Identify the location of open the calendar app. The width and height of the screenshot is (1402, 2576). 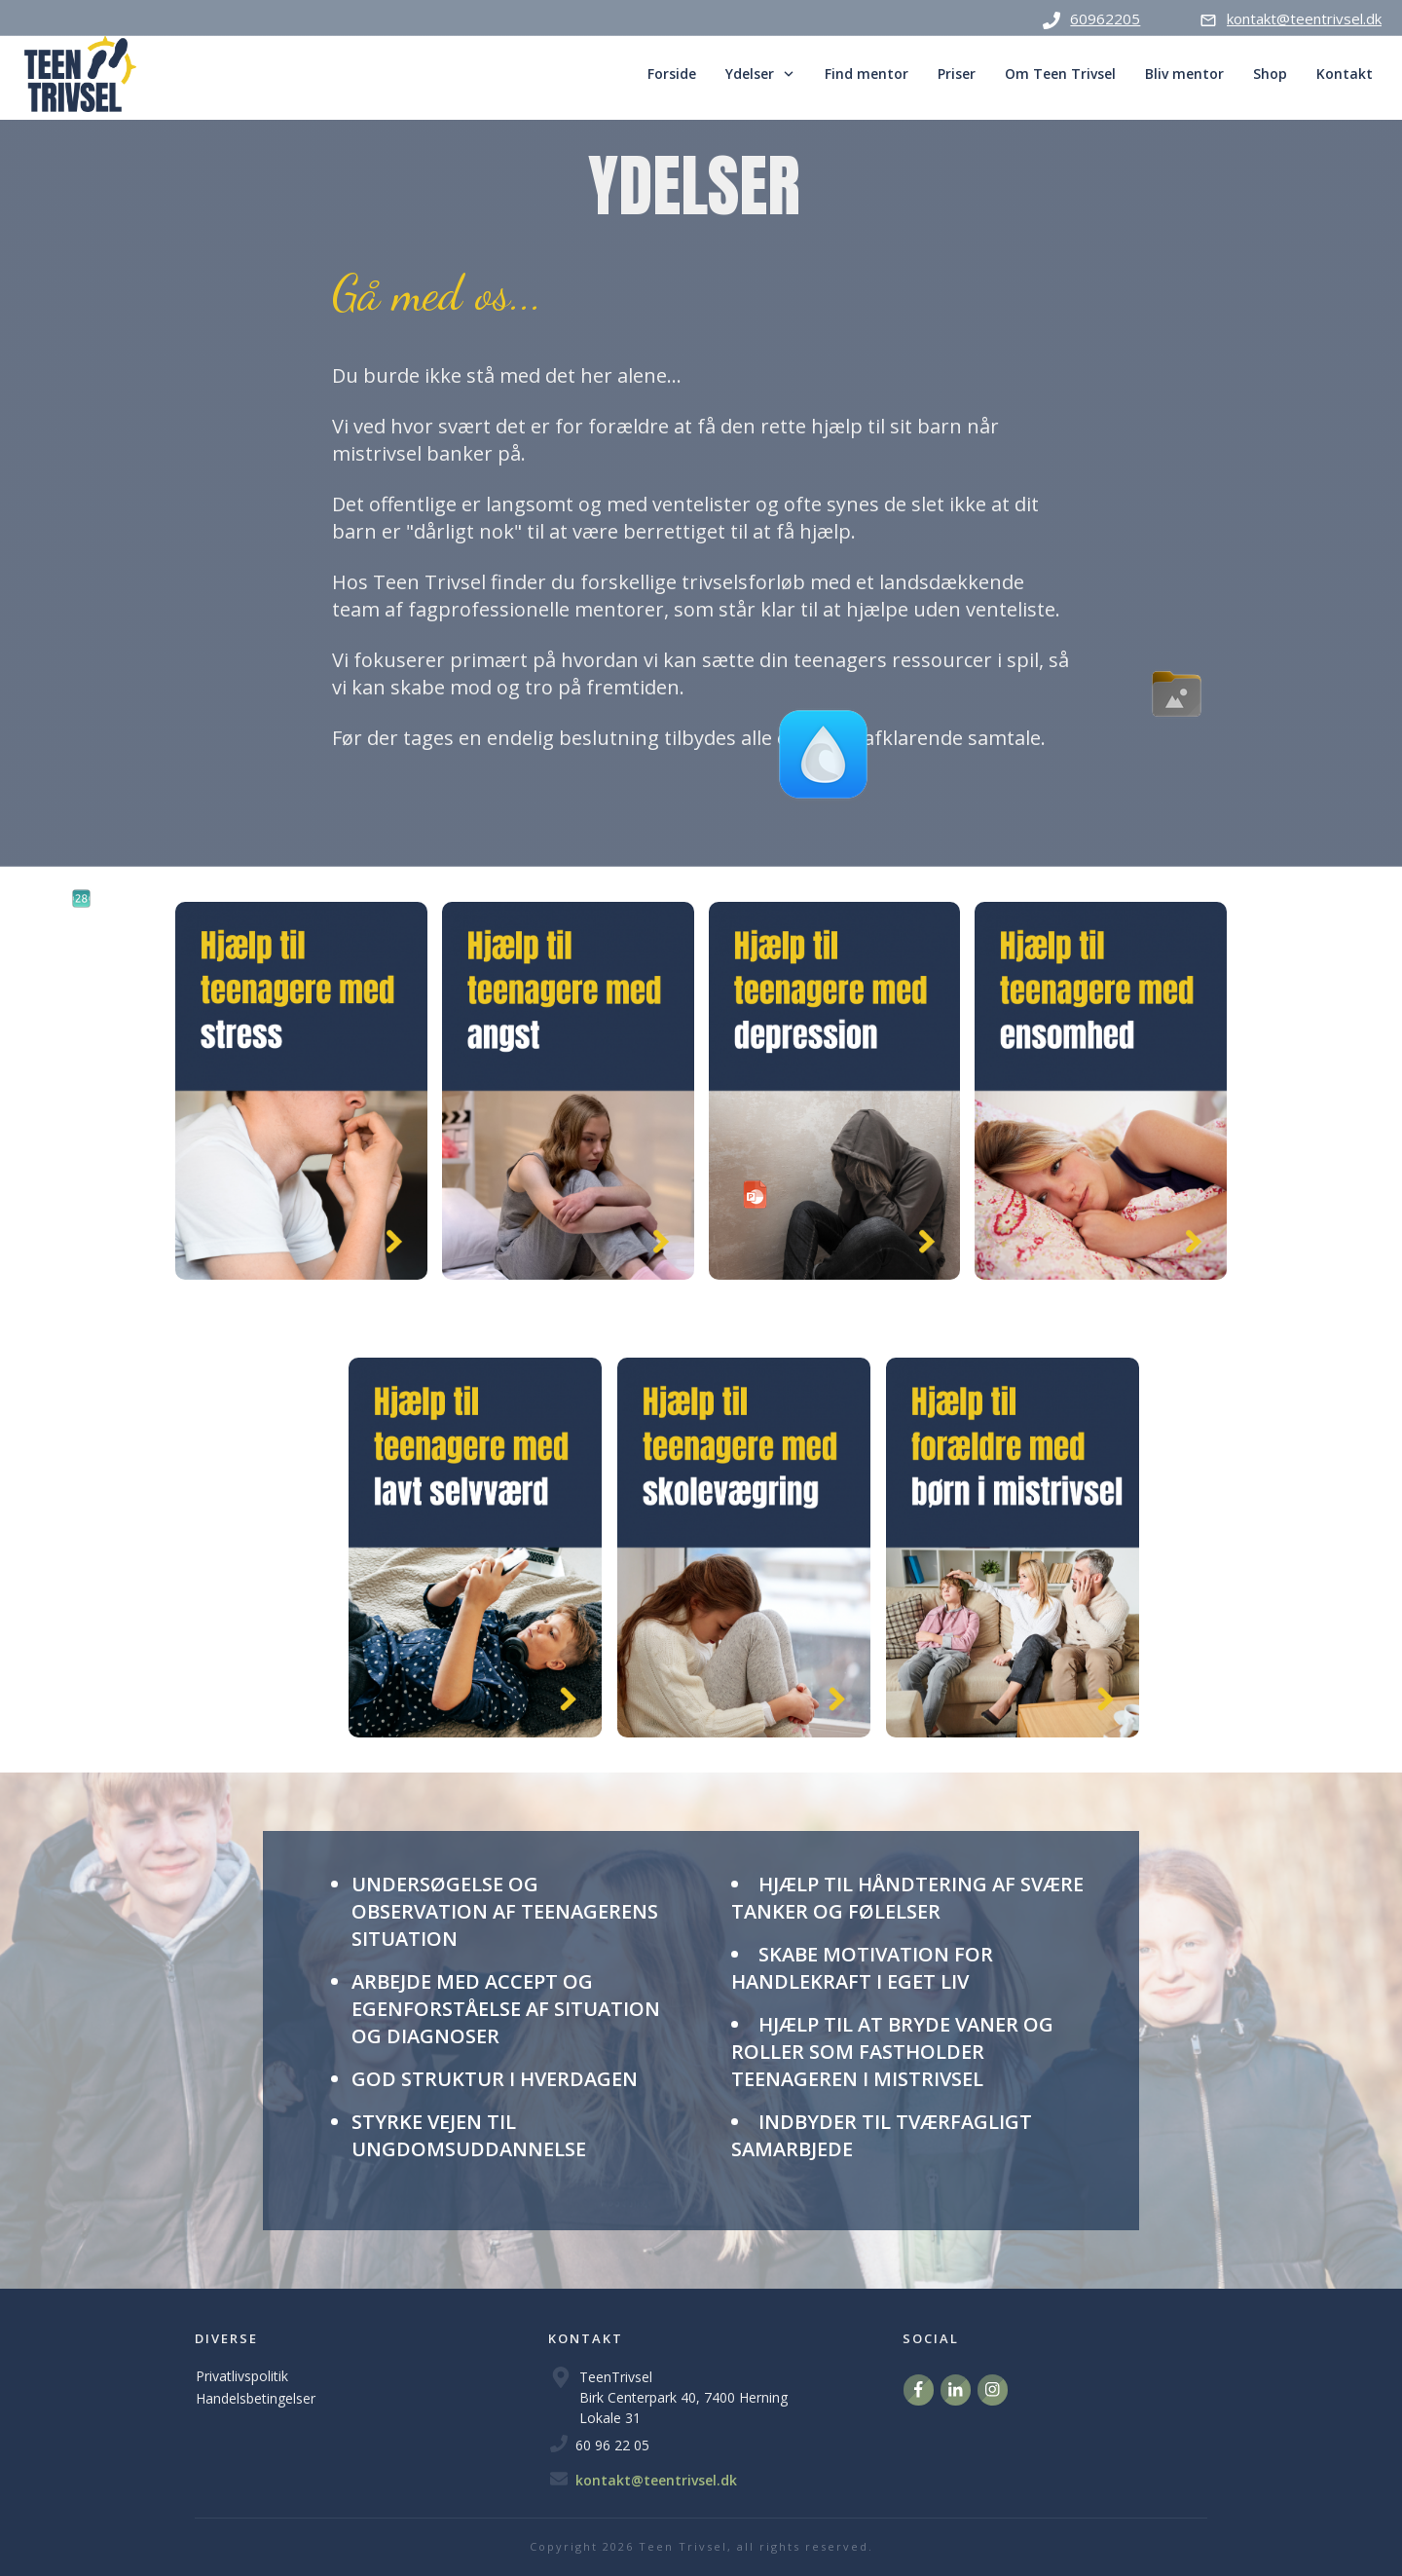
(81, 898).